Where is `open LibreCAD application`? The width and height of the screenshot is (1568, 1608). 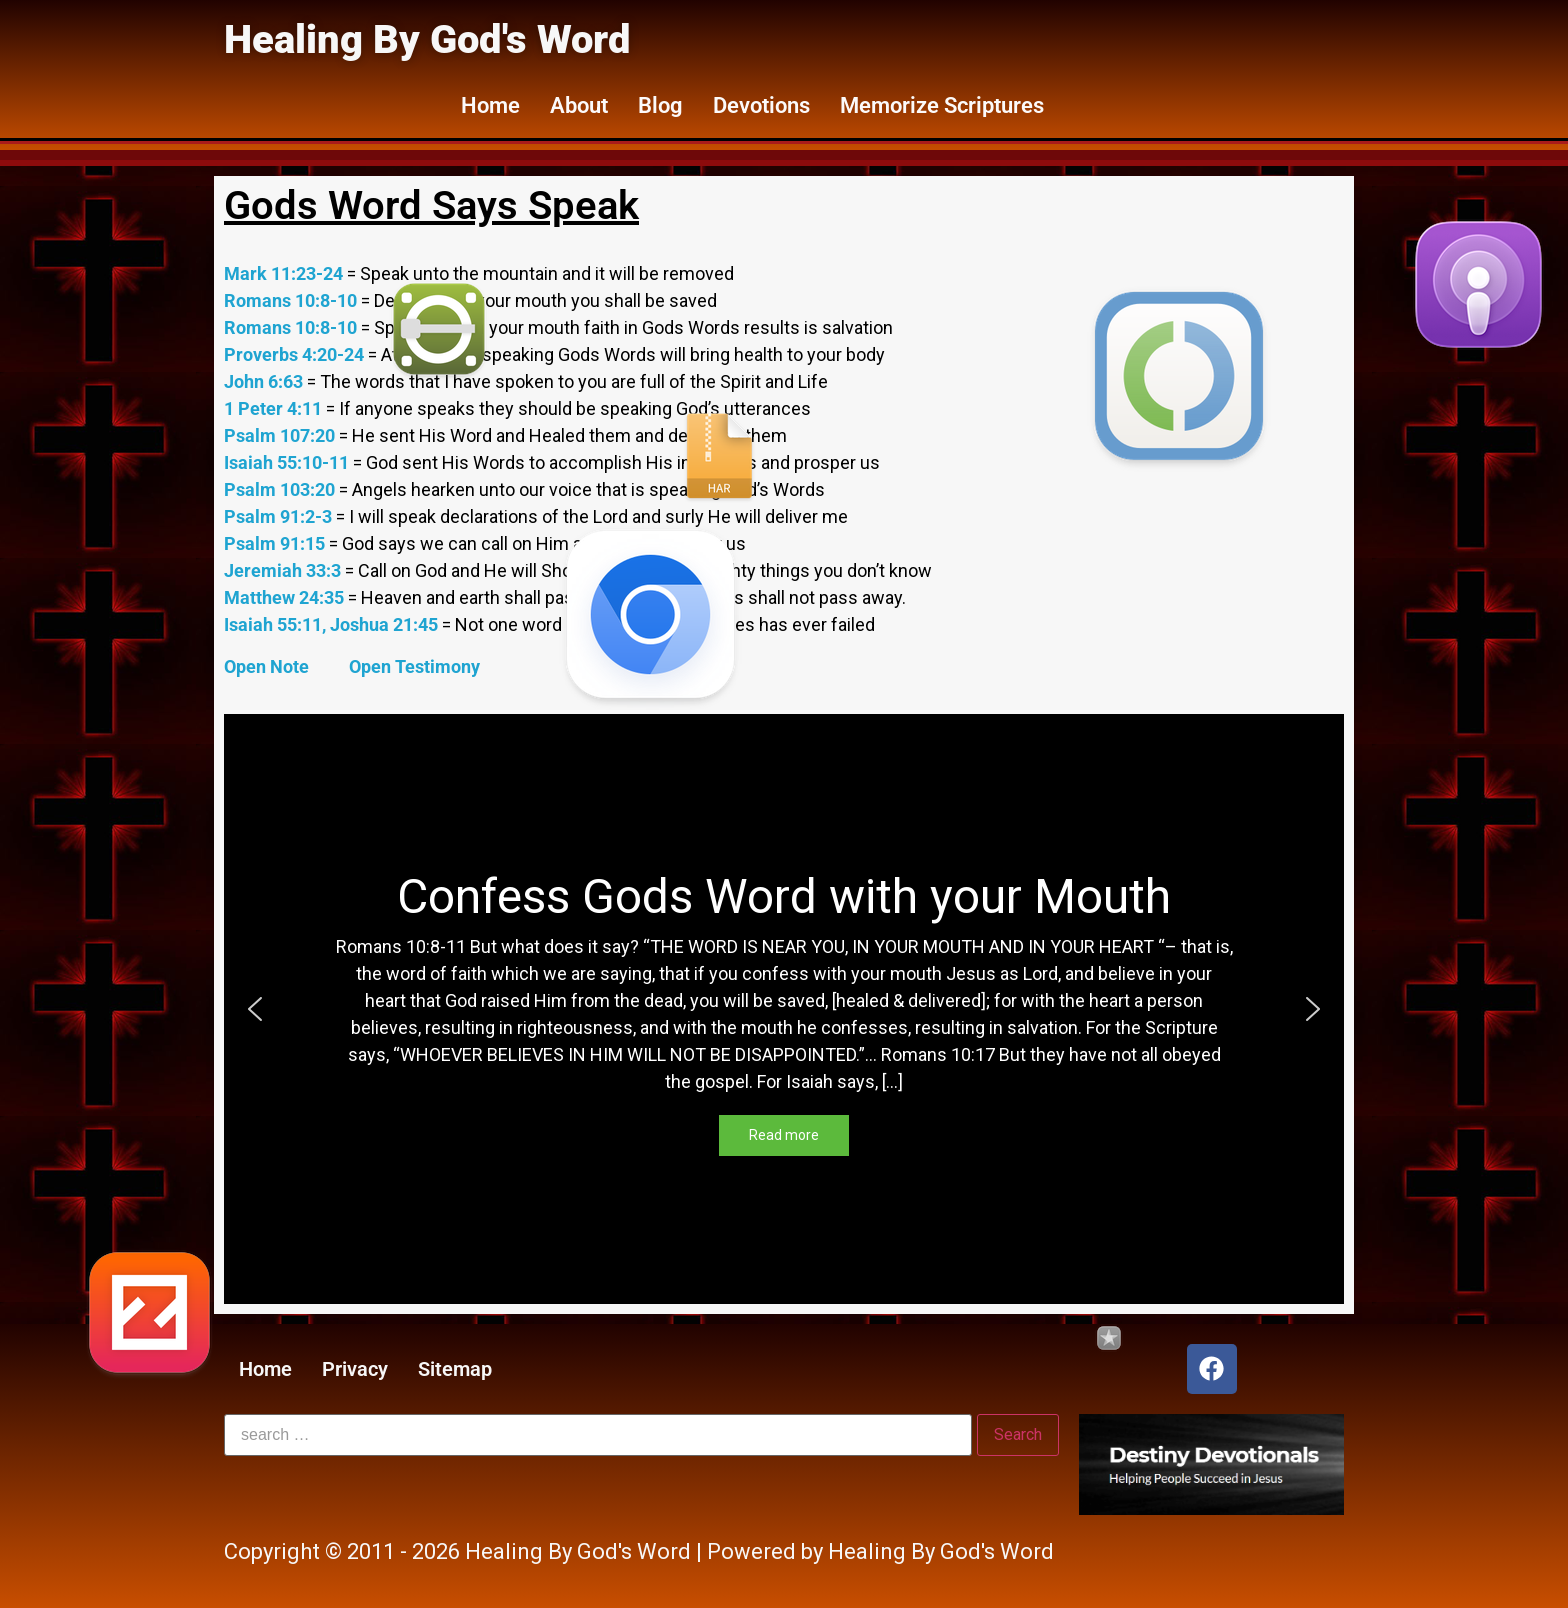
open LibreCAD application is located at coordinates (439, 329).